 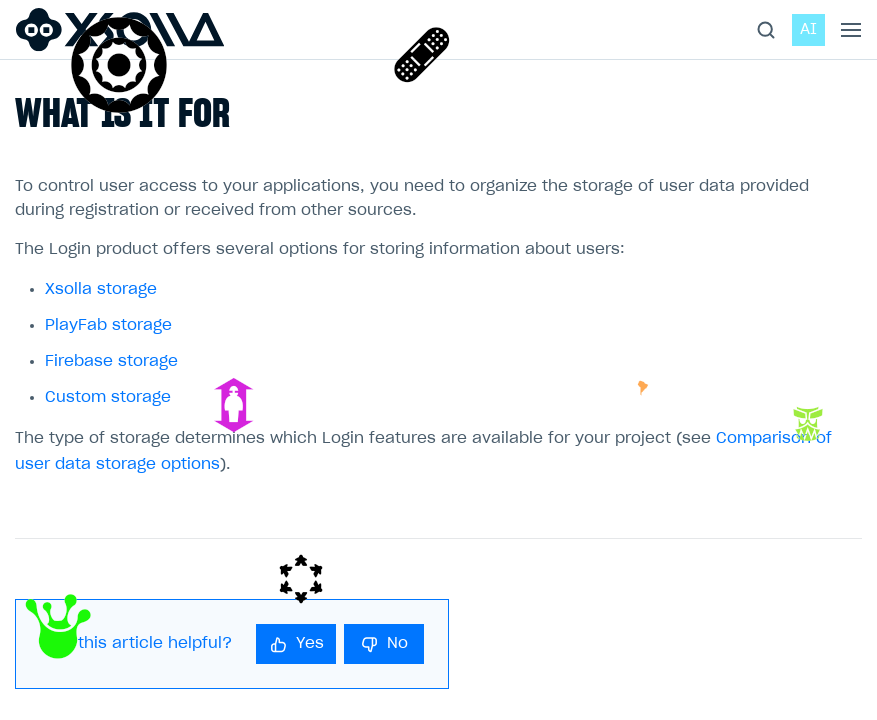 I want to click on elevator or lift access point, so click(x=233, y=404).